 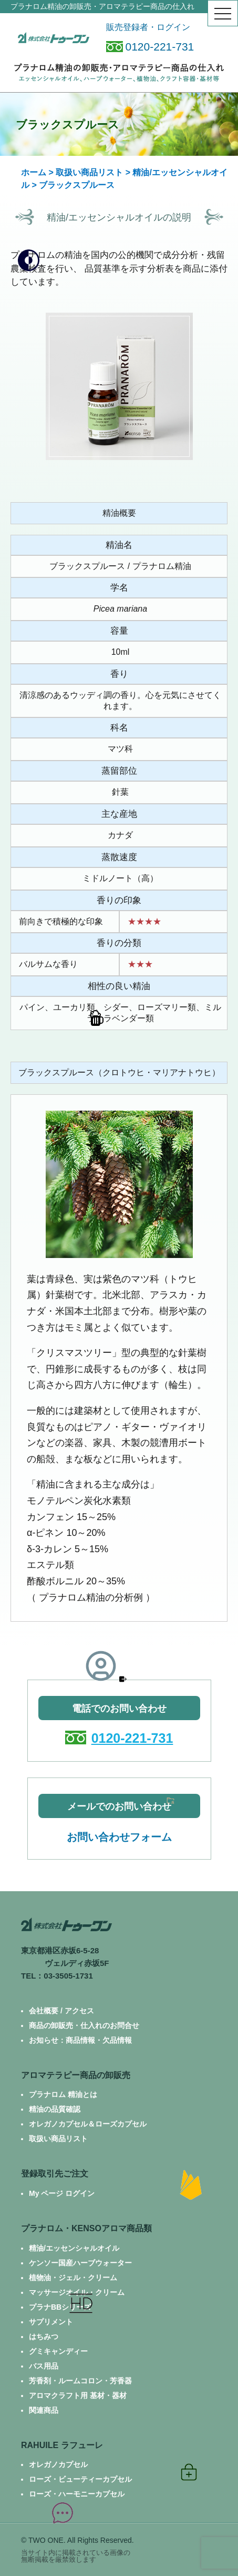 I want to click on view your profile, so click(x=101, y=1666).